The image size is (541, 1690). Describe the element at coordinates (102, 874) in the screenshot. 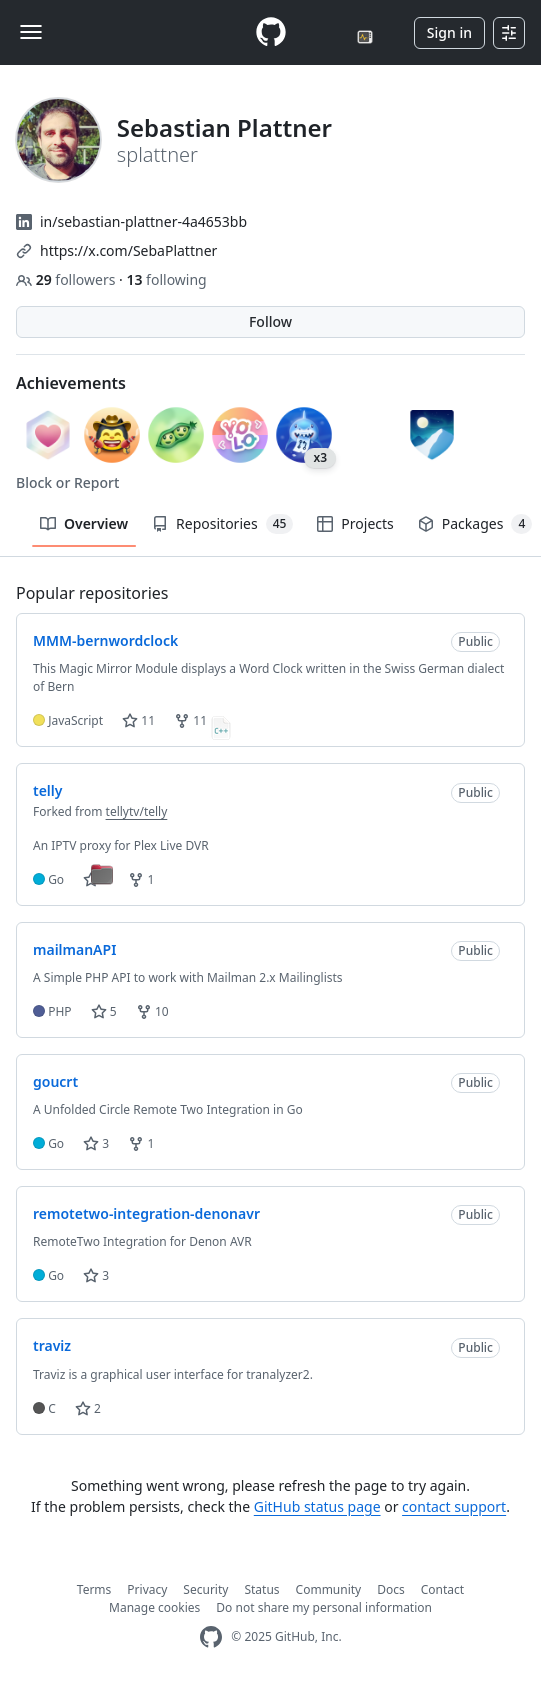

I see `open a folder or directory` at that location.